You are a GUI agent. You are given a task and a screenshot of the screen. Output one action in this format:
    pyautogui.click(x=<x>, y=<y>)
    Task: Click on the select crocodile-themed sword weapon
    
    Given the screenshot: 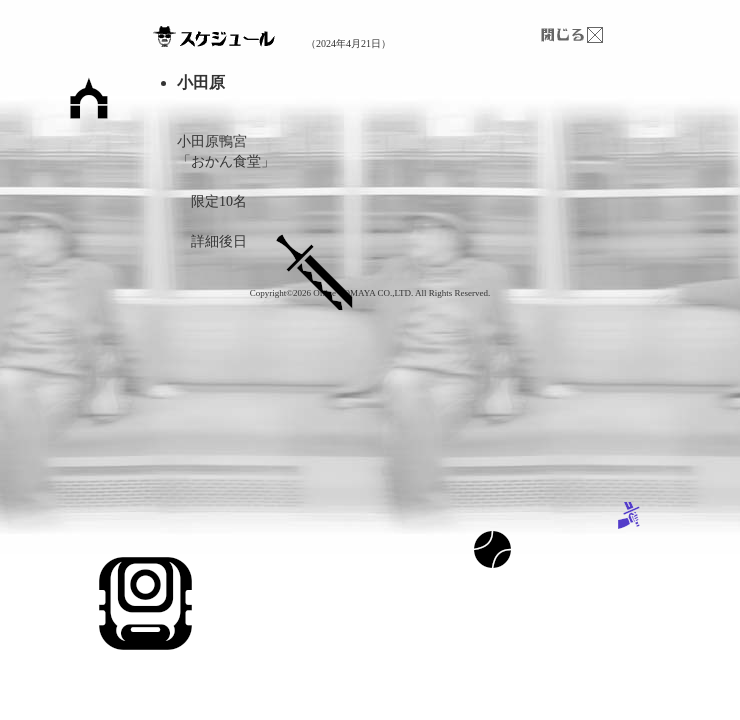 What is the action you would take?
    pyautogui.click(x=314, y=272)
    